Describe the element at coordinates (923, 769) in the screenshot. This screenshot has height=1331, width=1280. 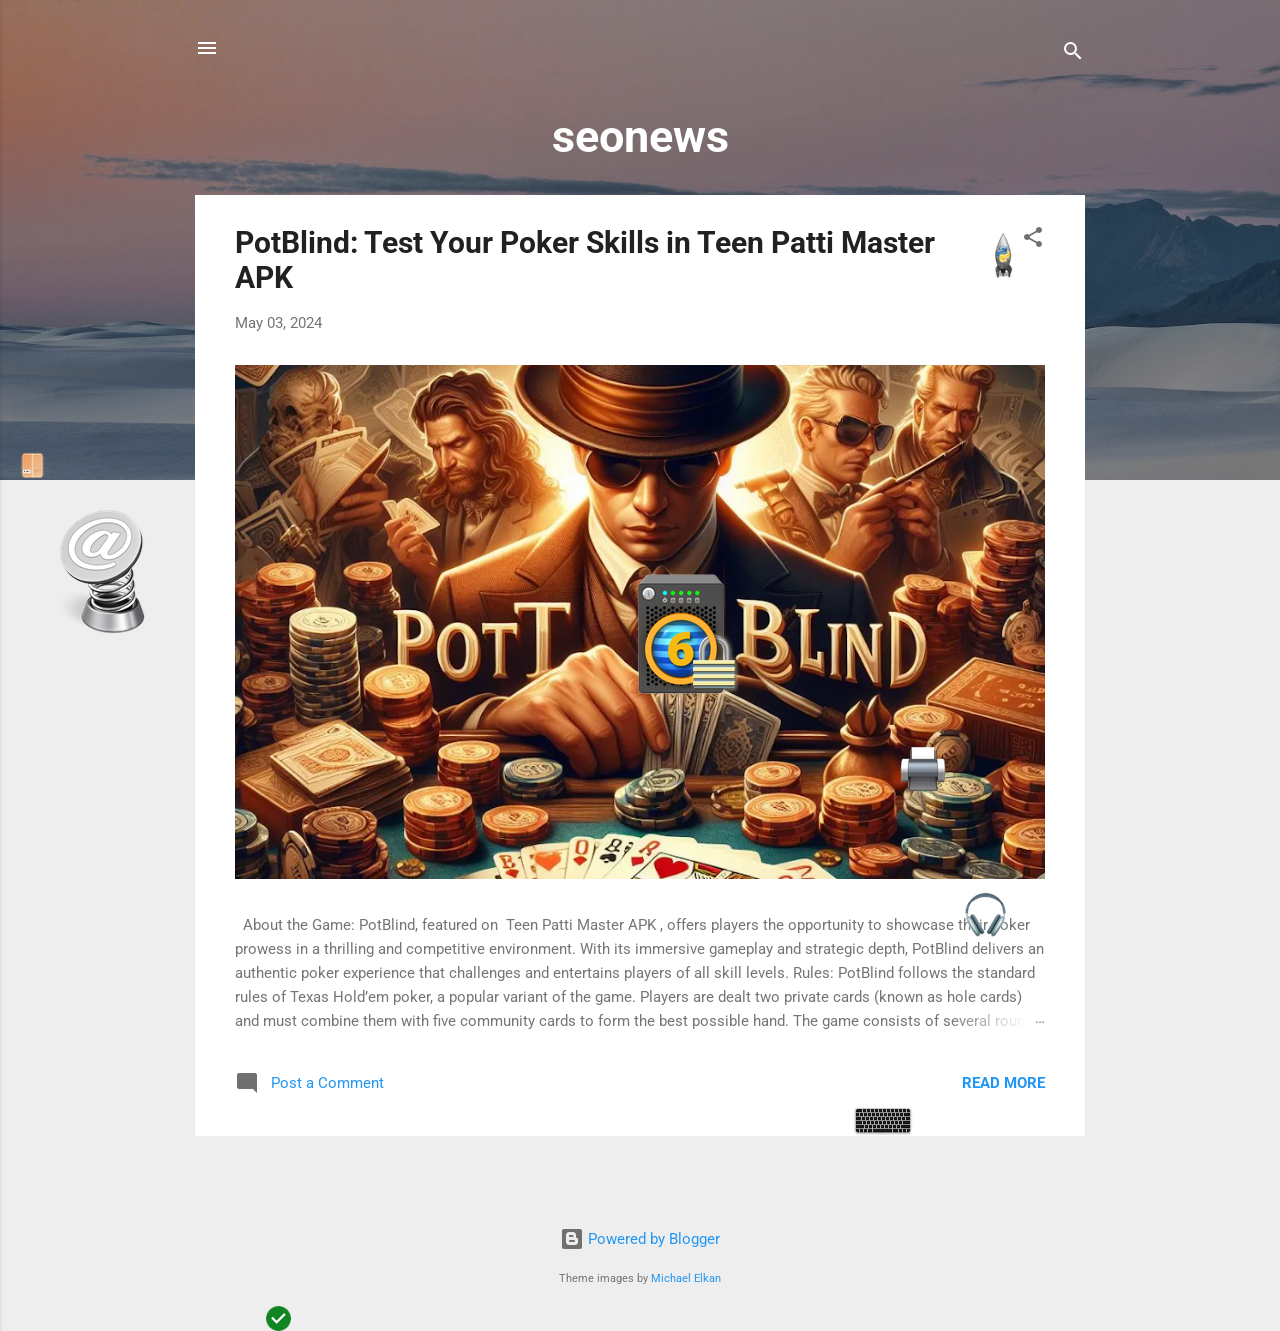
I see `access print and scan preferences` at that location.